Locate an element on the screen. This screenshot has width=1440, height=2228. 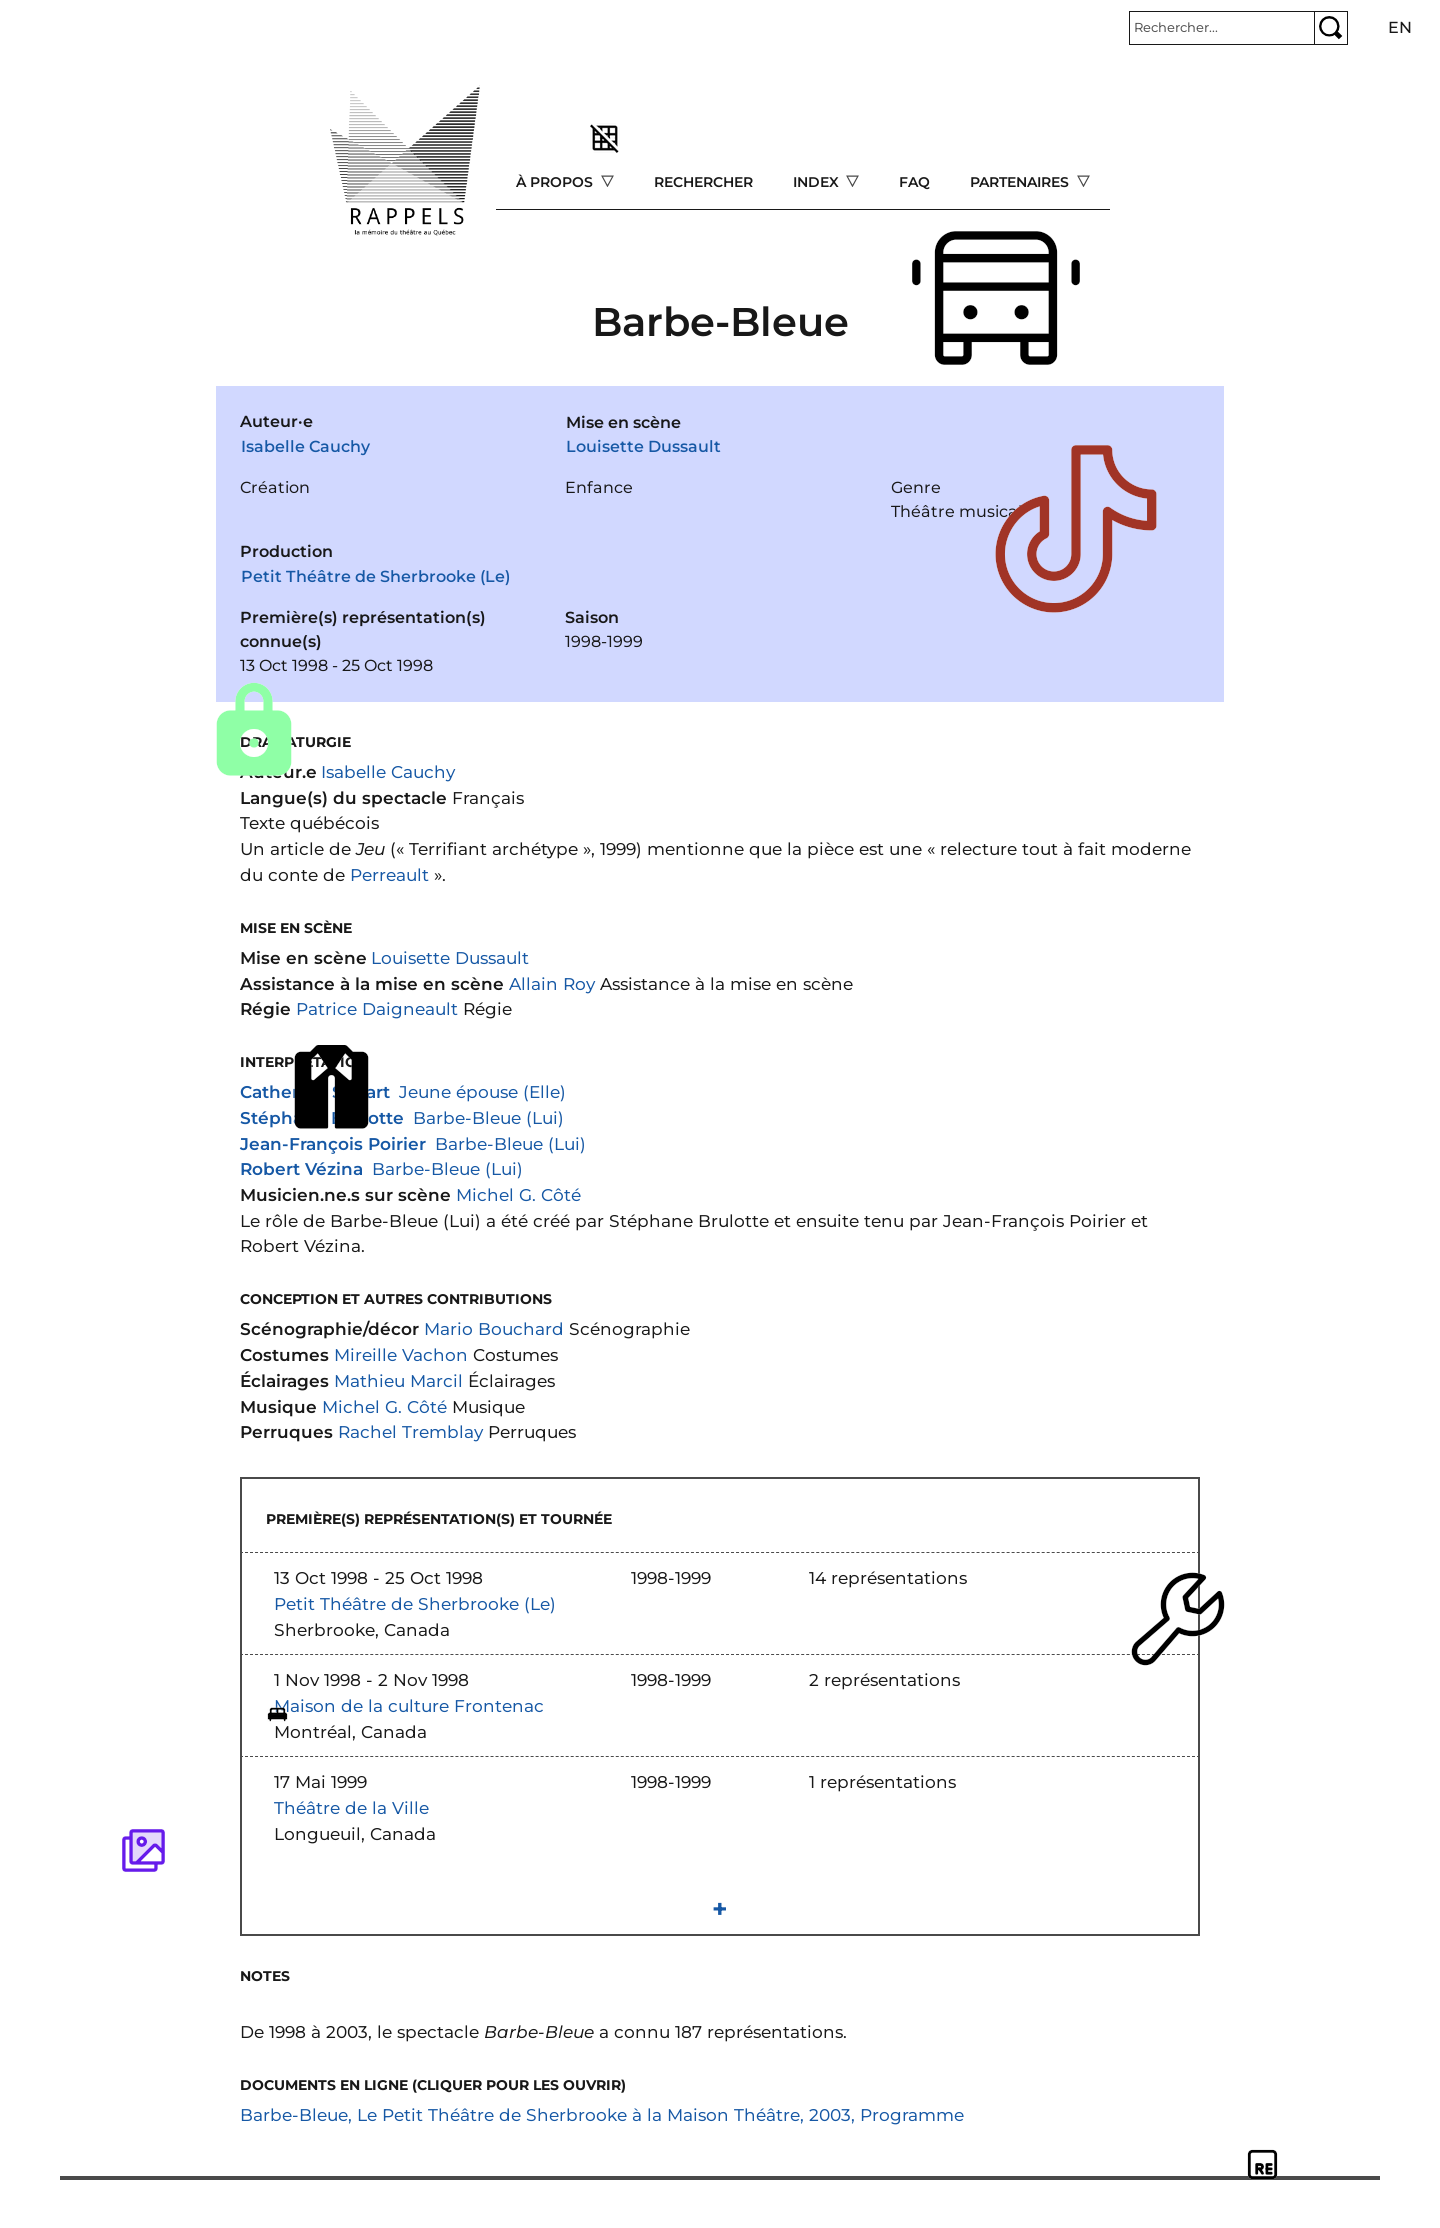
access settings or preferences is located at coordinates (1178, 1619).